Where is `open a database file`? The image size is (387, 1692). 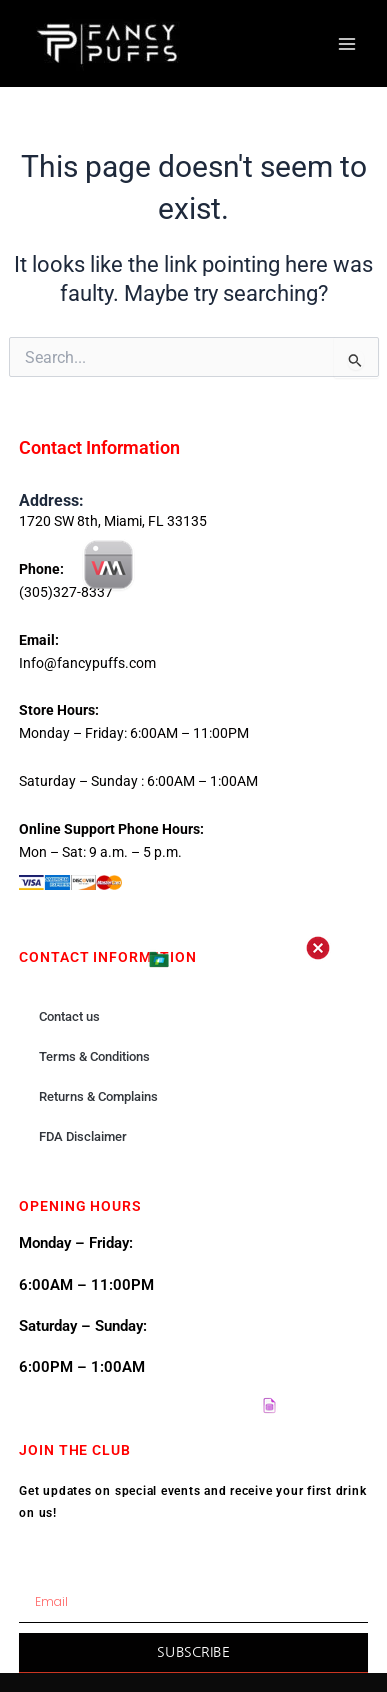
open a database file is located at coordinates (269, 1405).